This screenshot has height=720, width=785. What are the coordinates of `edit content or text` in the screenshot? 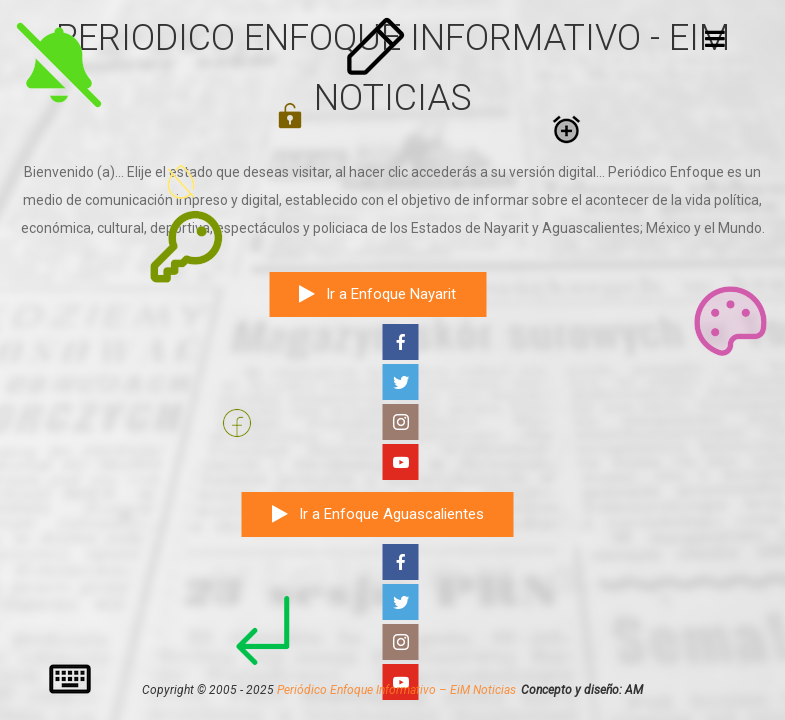 It's located at (374, 47).